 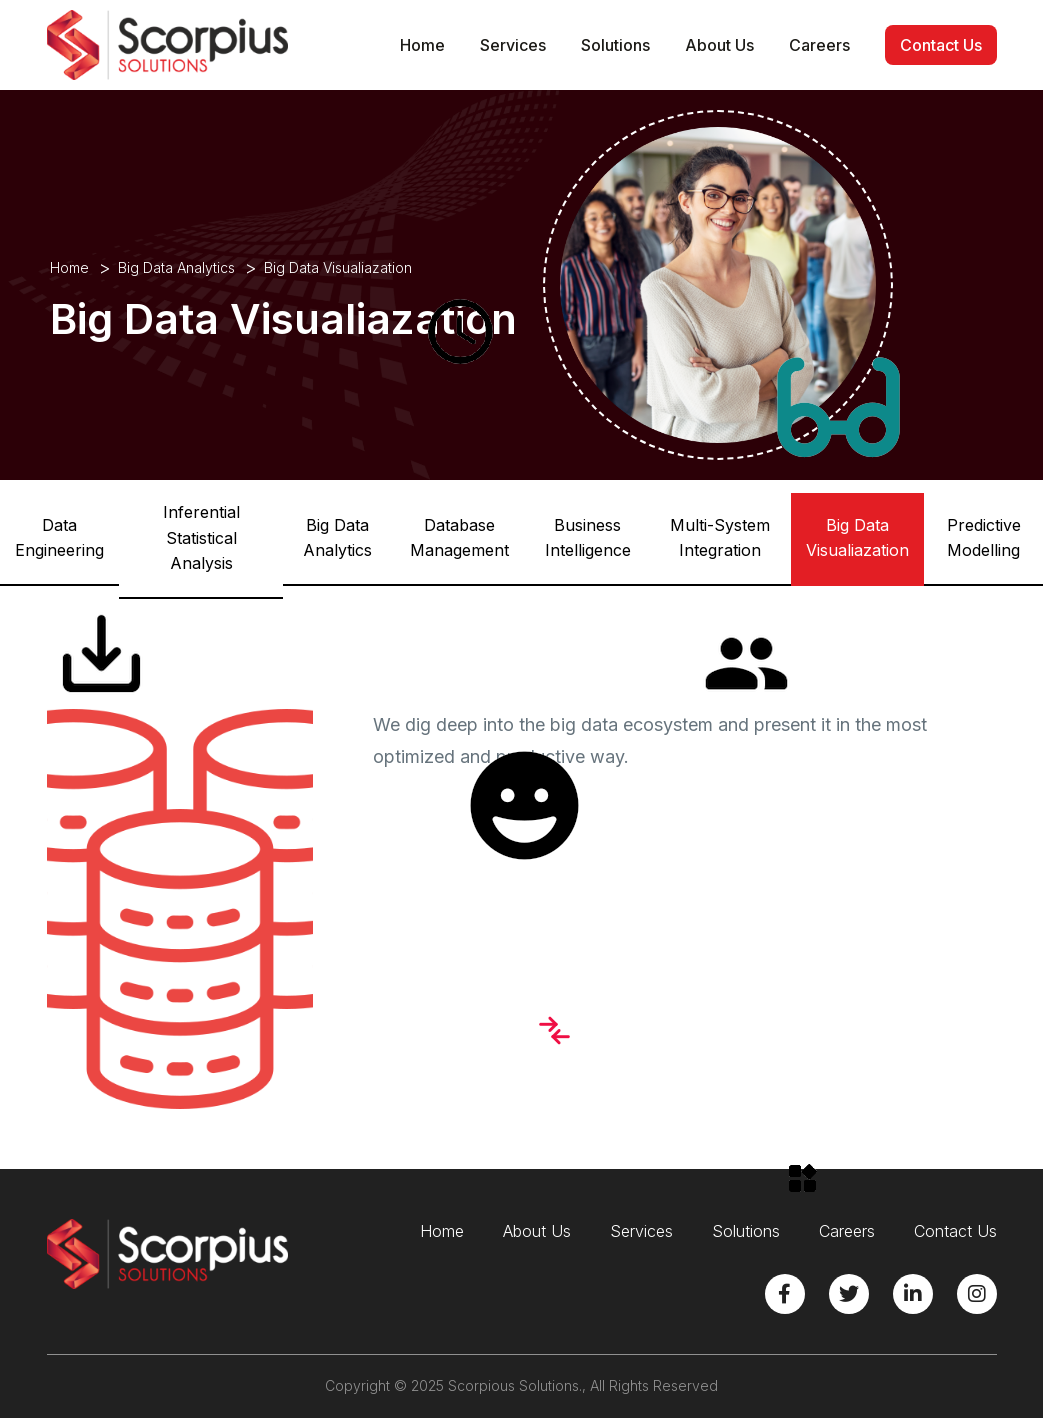 I want to click on add a reaction or emoji, so click(x=524, y=805).